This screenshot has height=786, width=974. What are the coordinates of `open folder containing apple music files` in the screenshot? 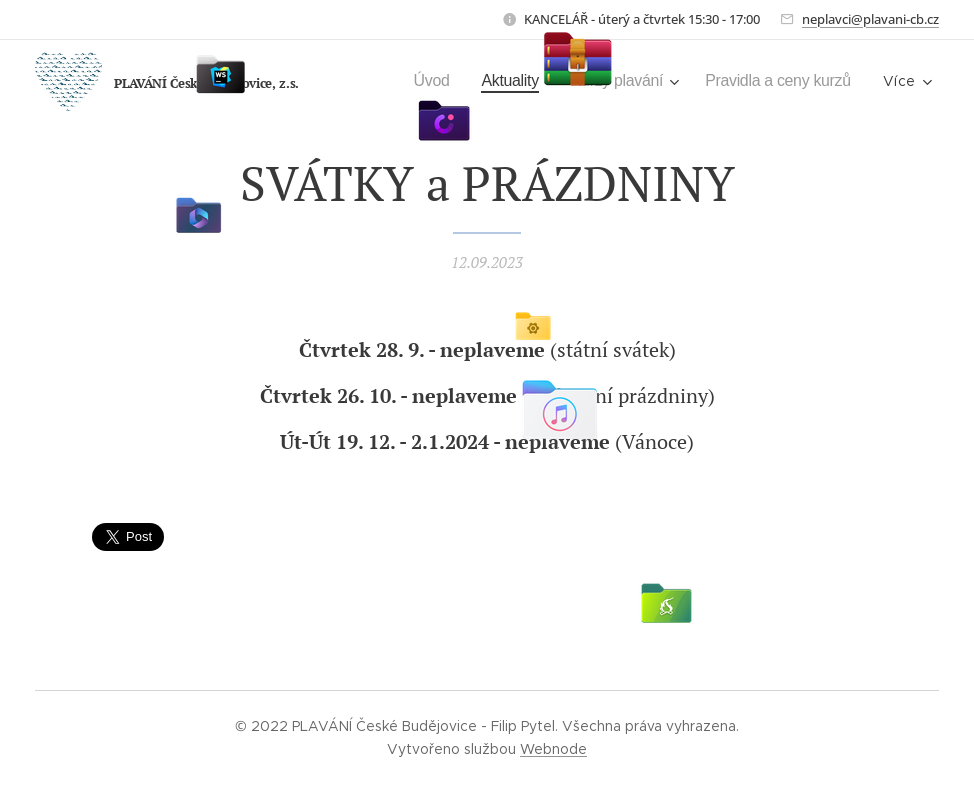 It's located at (559, 411).